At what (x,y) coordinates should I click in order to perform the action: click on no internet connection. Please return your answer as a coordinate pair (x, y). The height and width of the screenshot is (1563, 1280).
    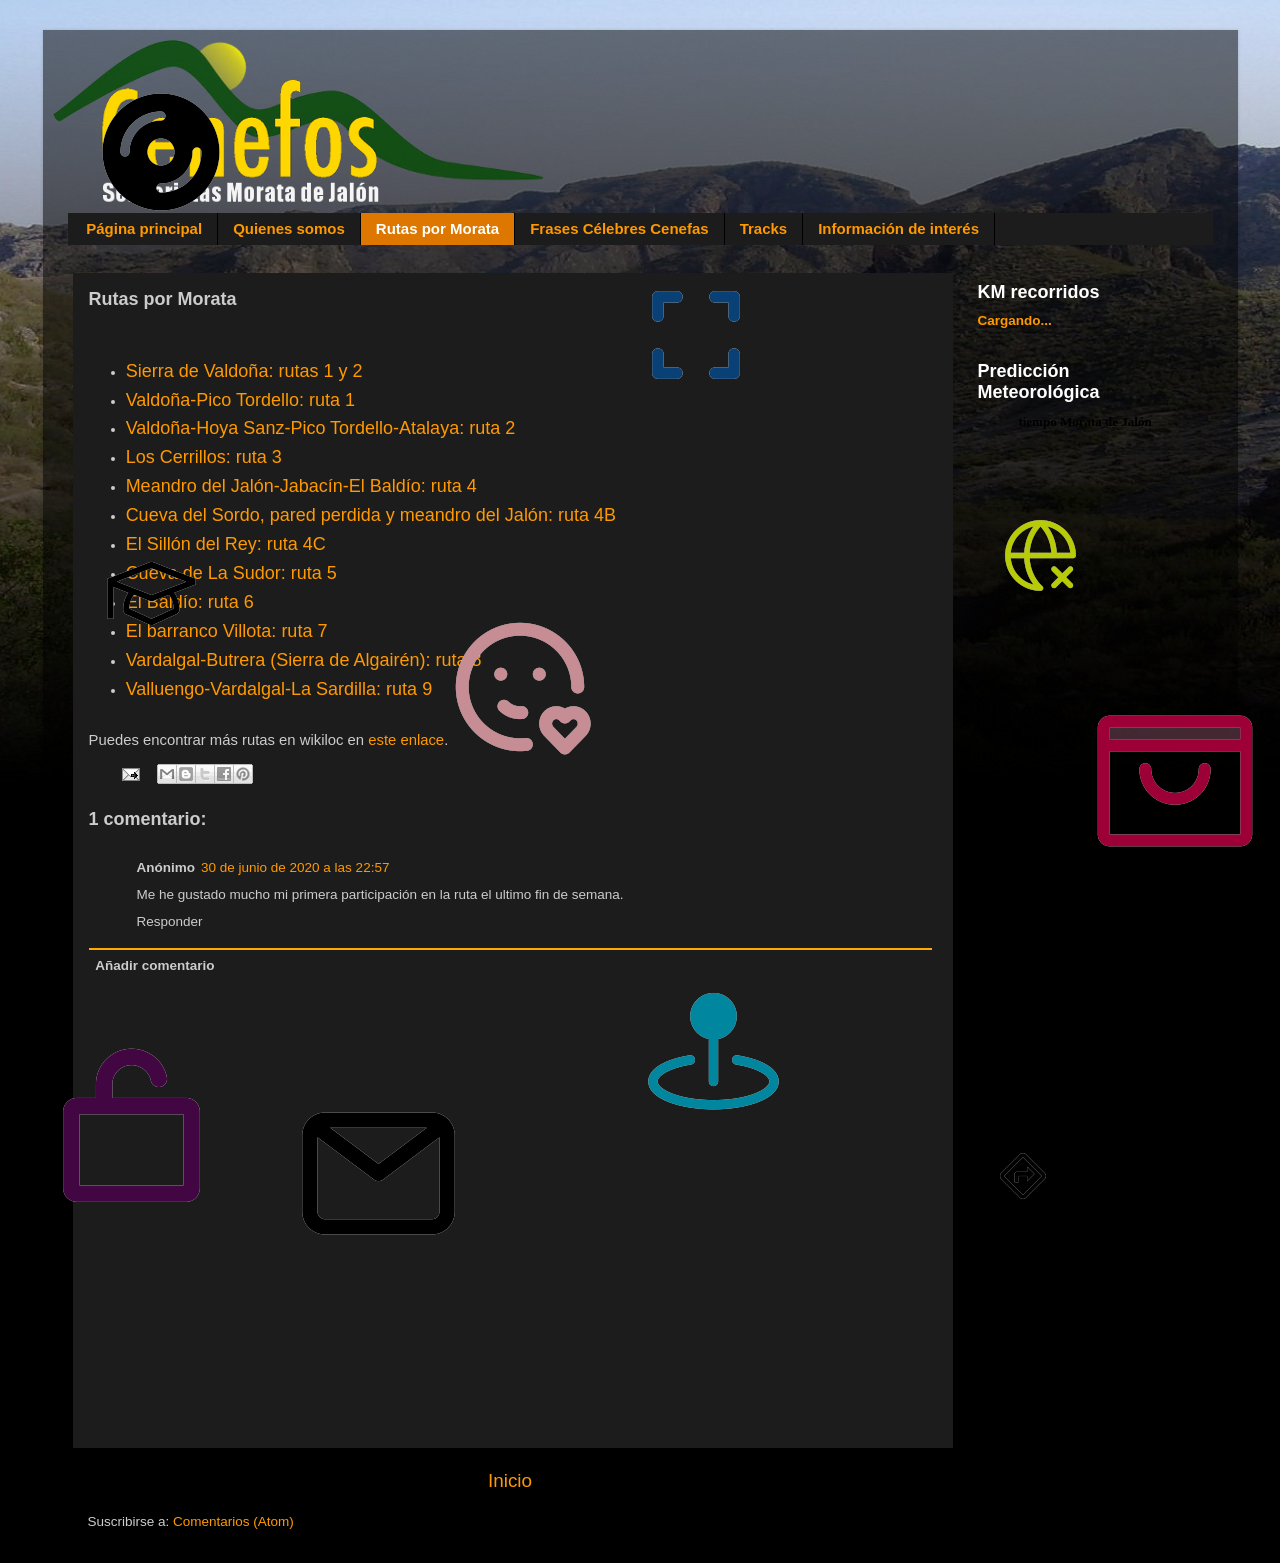
    Looking at the image, I should click on (1040, 555).